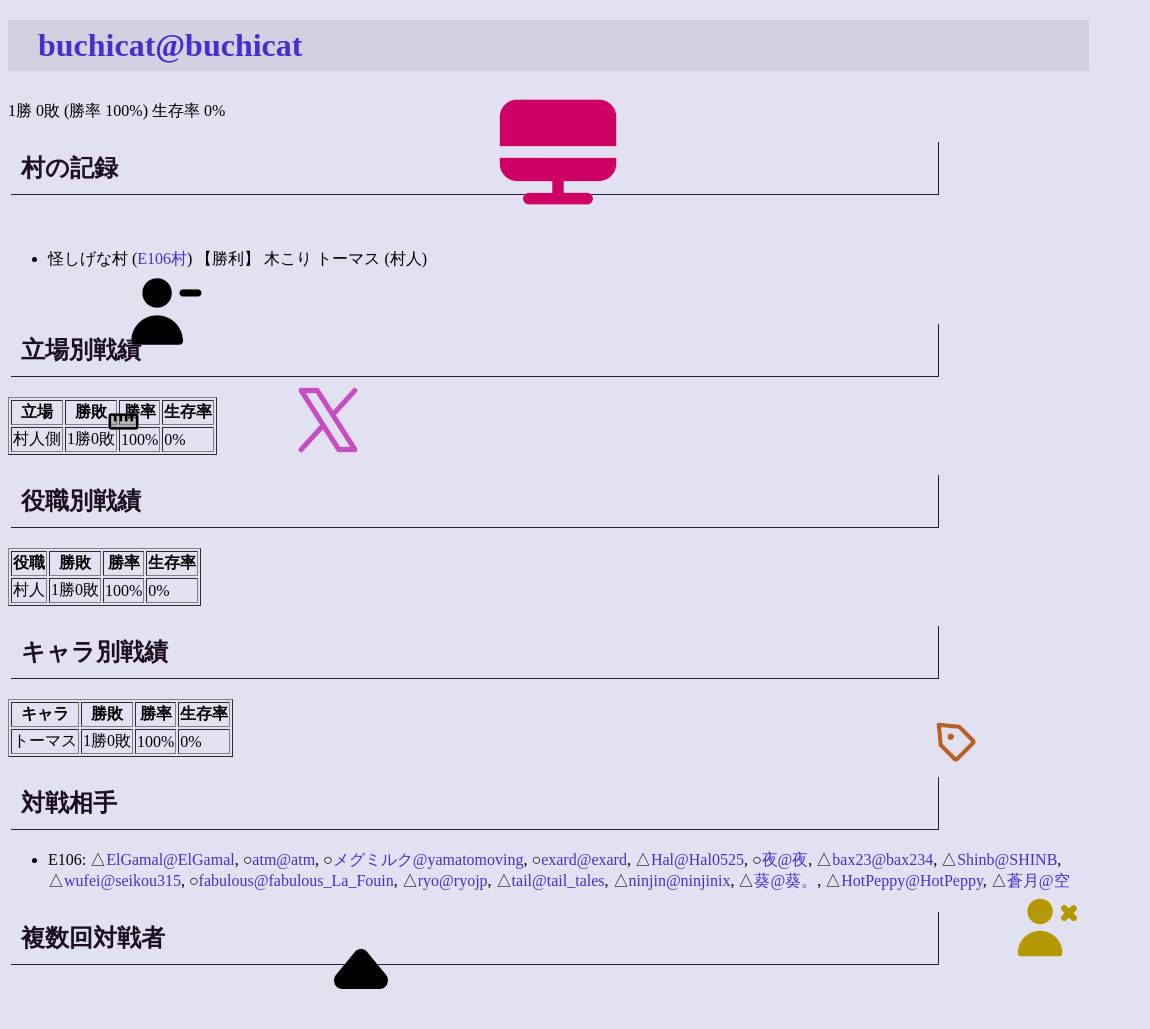 The image size is (1150, 1029). What do you see at coordinates (1046, 927) in the screenshot?
I see `remove a contact or user` at bounding box center [1046, 927].